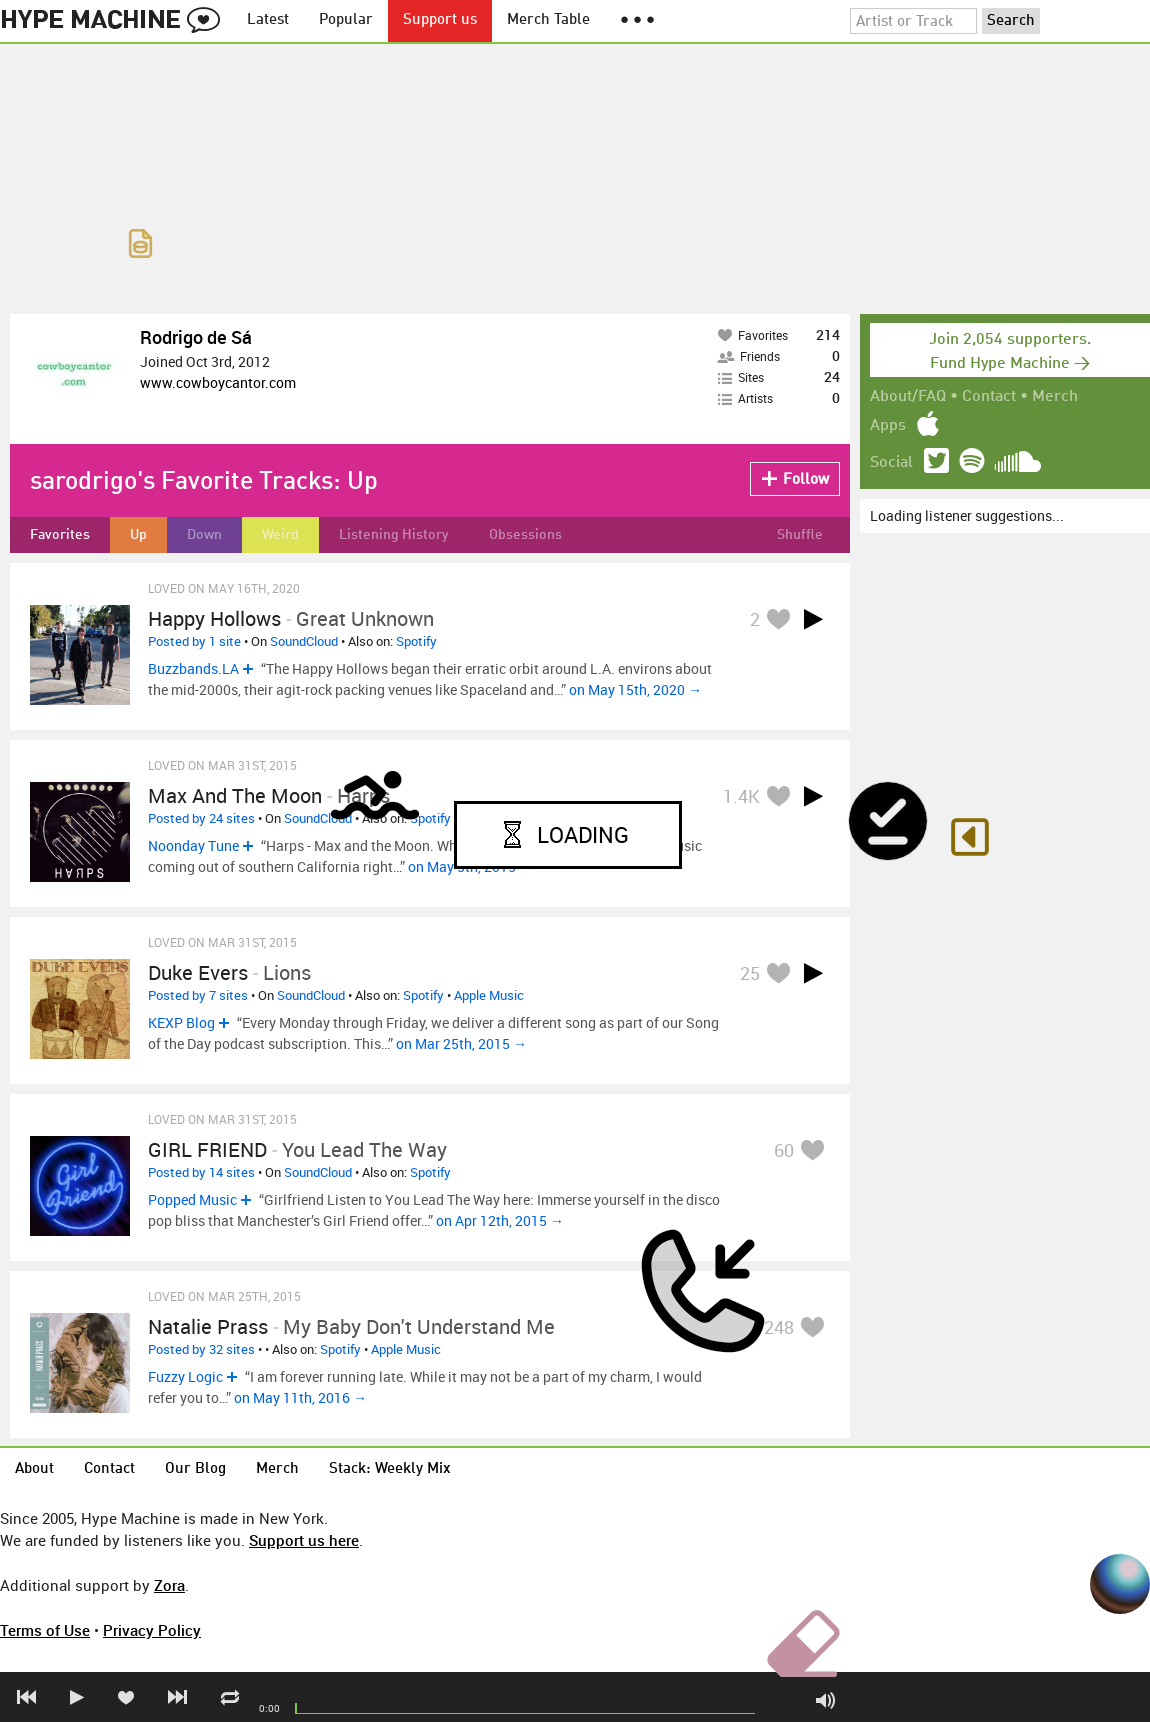  I want to click on access database file, so click(140, 243).